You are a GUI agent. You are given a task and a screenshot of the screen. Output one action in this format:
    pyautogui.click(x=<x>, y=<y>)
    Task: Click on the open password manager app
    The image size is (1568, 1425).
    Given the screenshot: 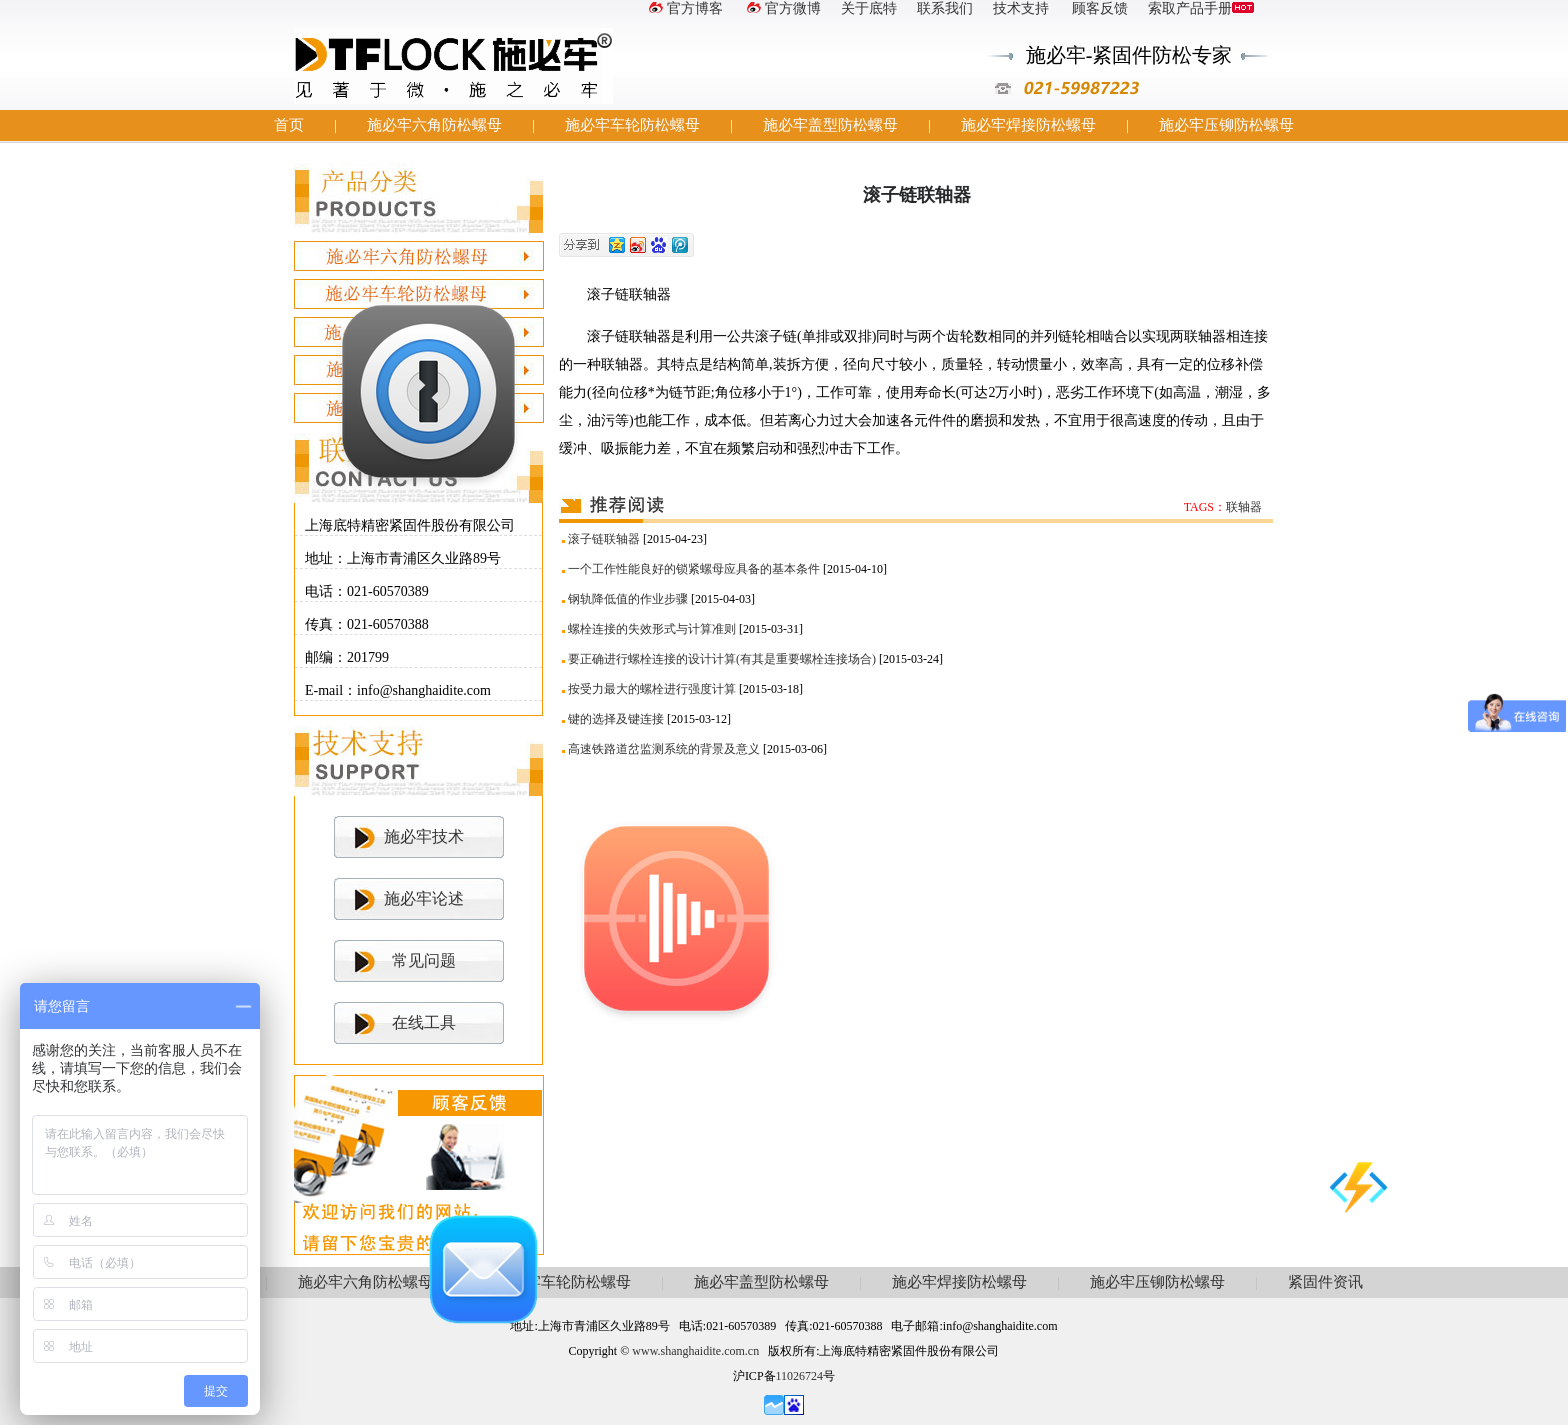 What is the action you would take?
    pyautogui.click(x=428, y=391)
    